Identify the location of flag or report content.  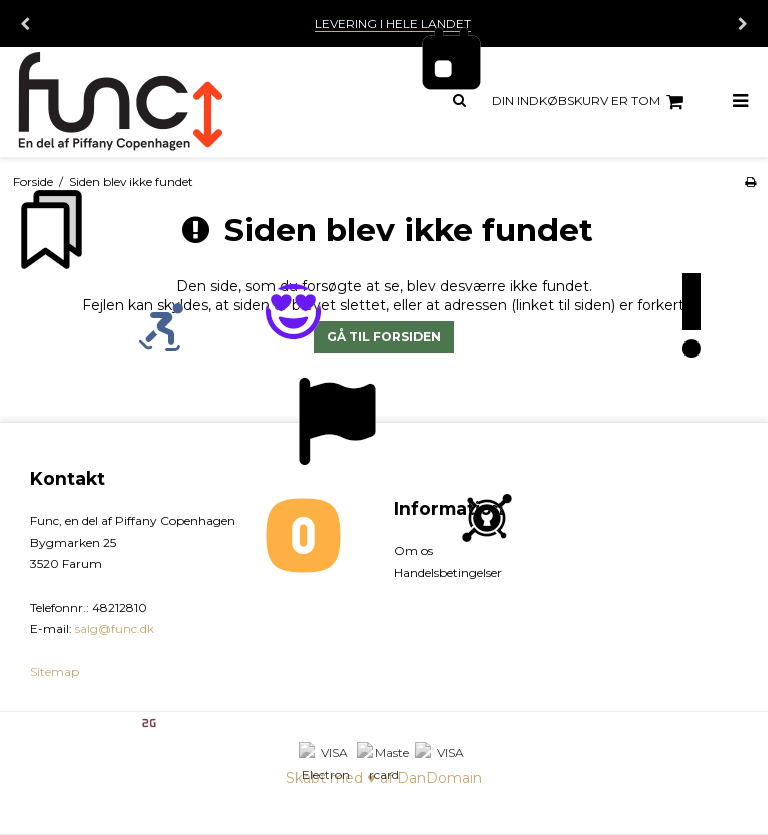
(337, 421).